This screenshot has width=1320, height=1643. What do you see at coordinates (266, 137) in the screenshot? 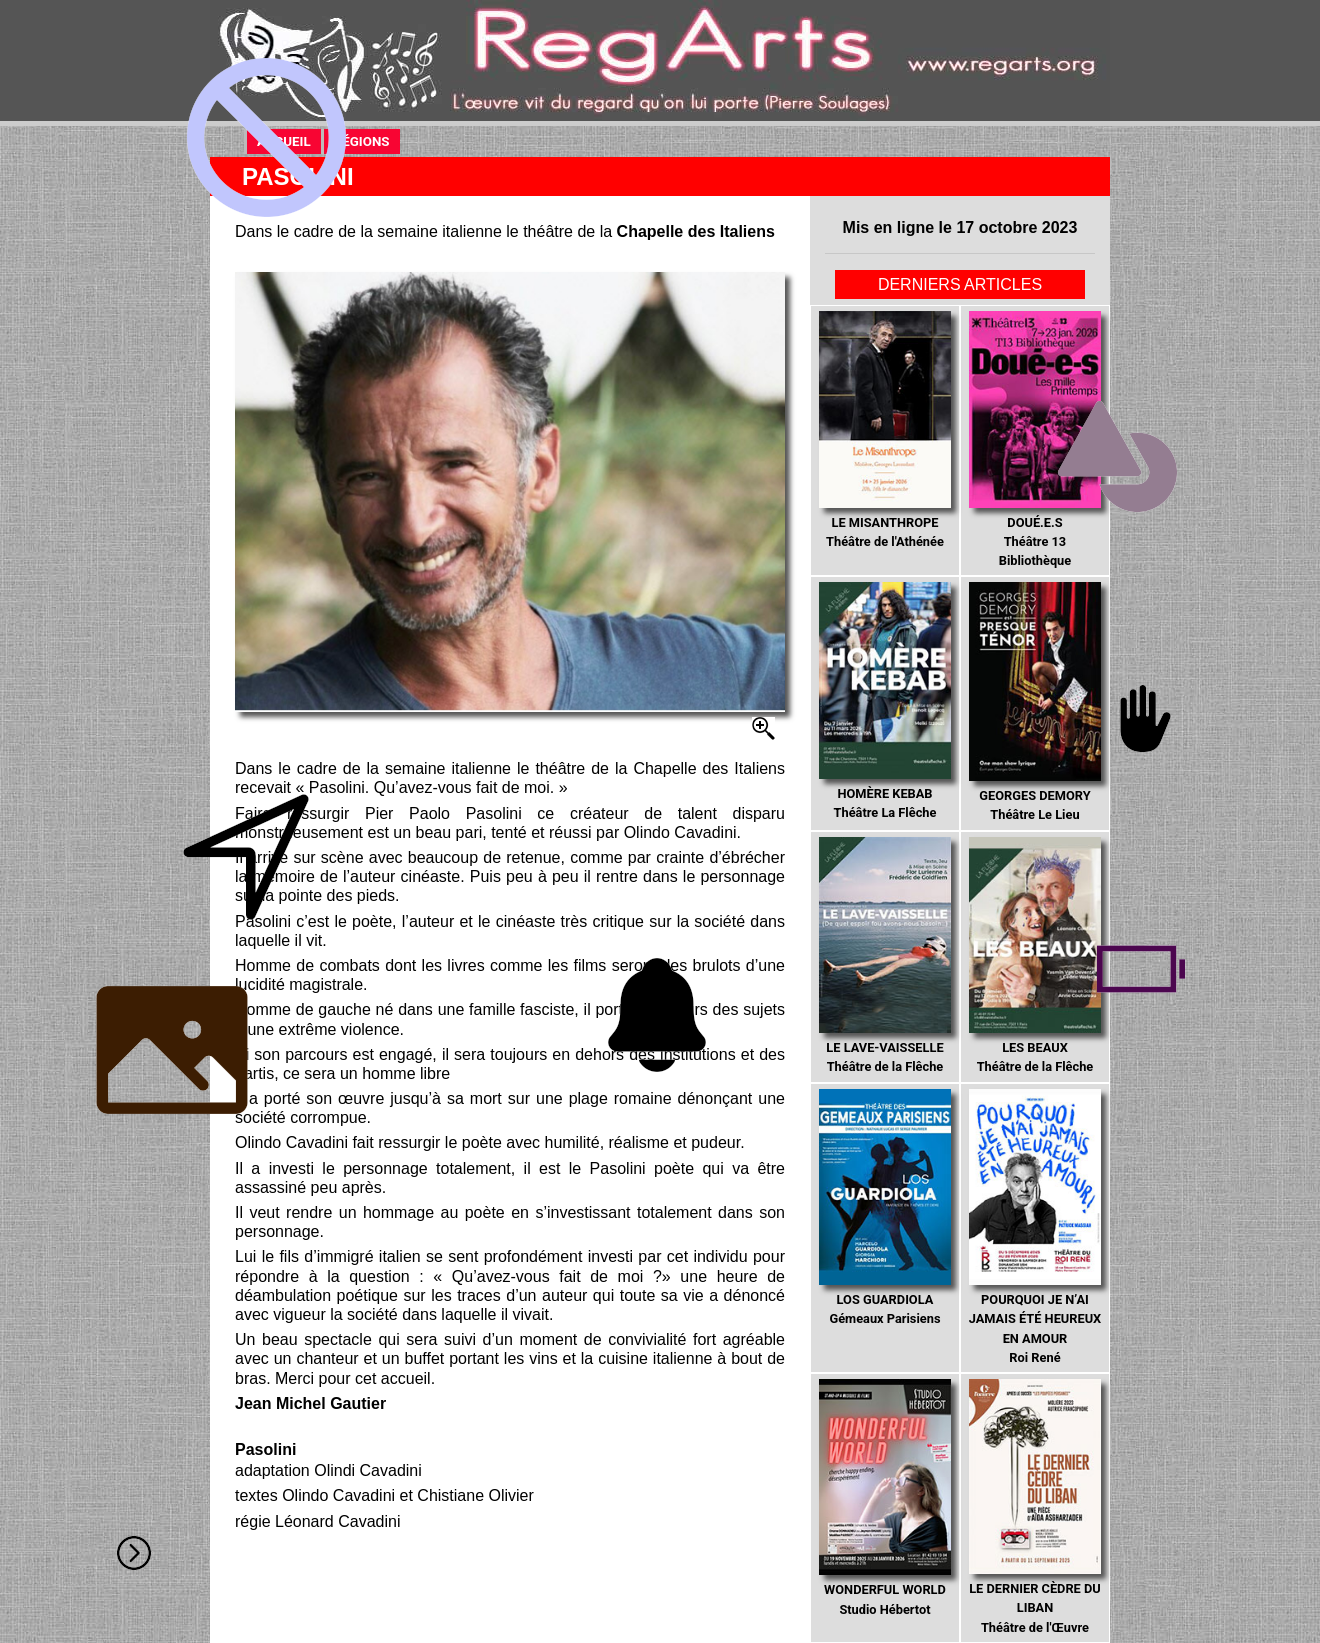
I see `block or ban a user` at bounding box center [266, 137].